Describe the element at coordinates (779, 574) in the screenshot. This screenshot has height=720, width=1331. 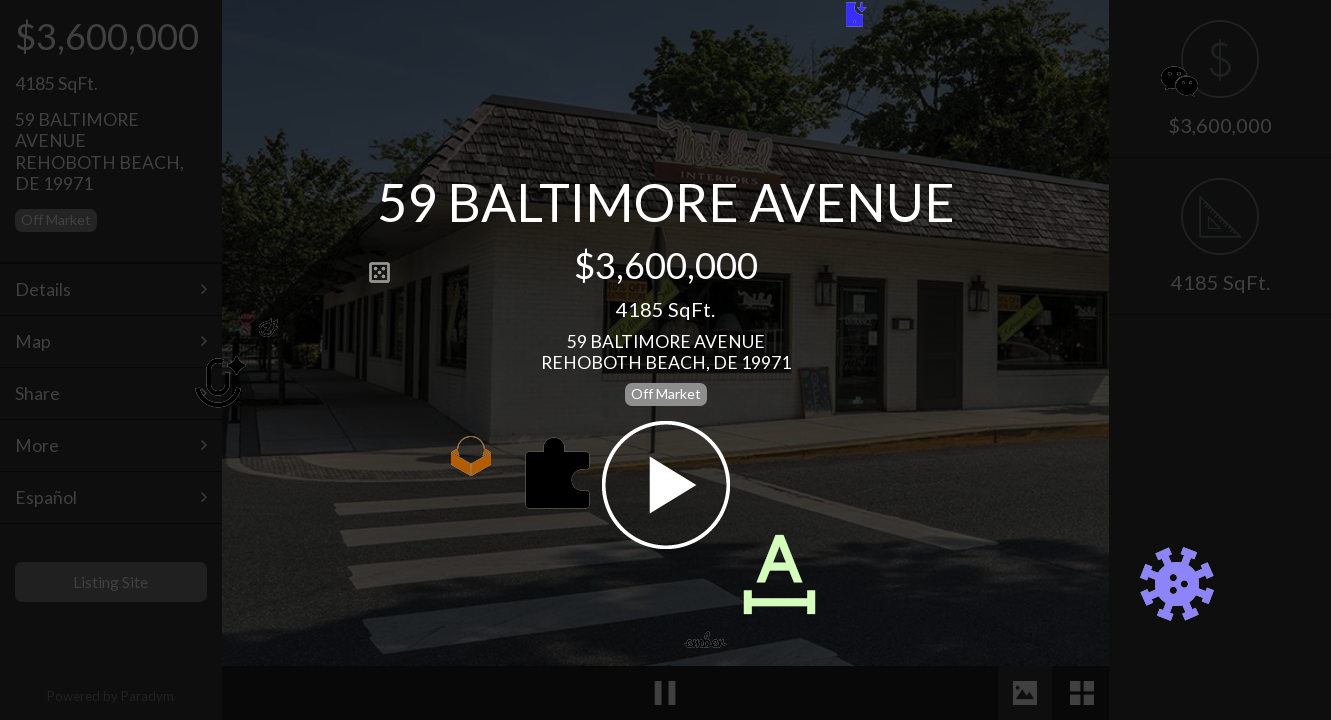
I see `adjust letter spacing in text` at that location.